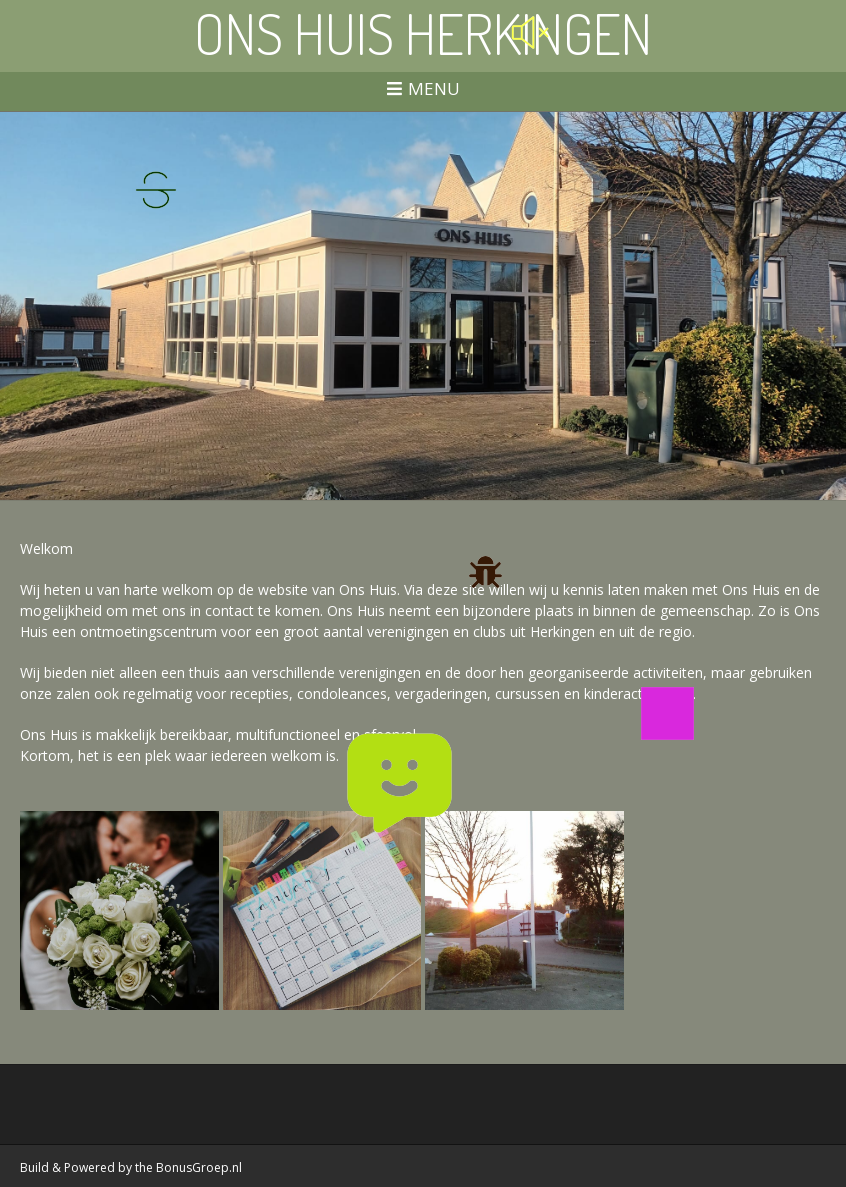 This screenshot has width=846, height=1187. What do you see at coordinates (485, 572) in the screenshot?
I see `report a bug or issue` at bounding box center [485, 572].